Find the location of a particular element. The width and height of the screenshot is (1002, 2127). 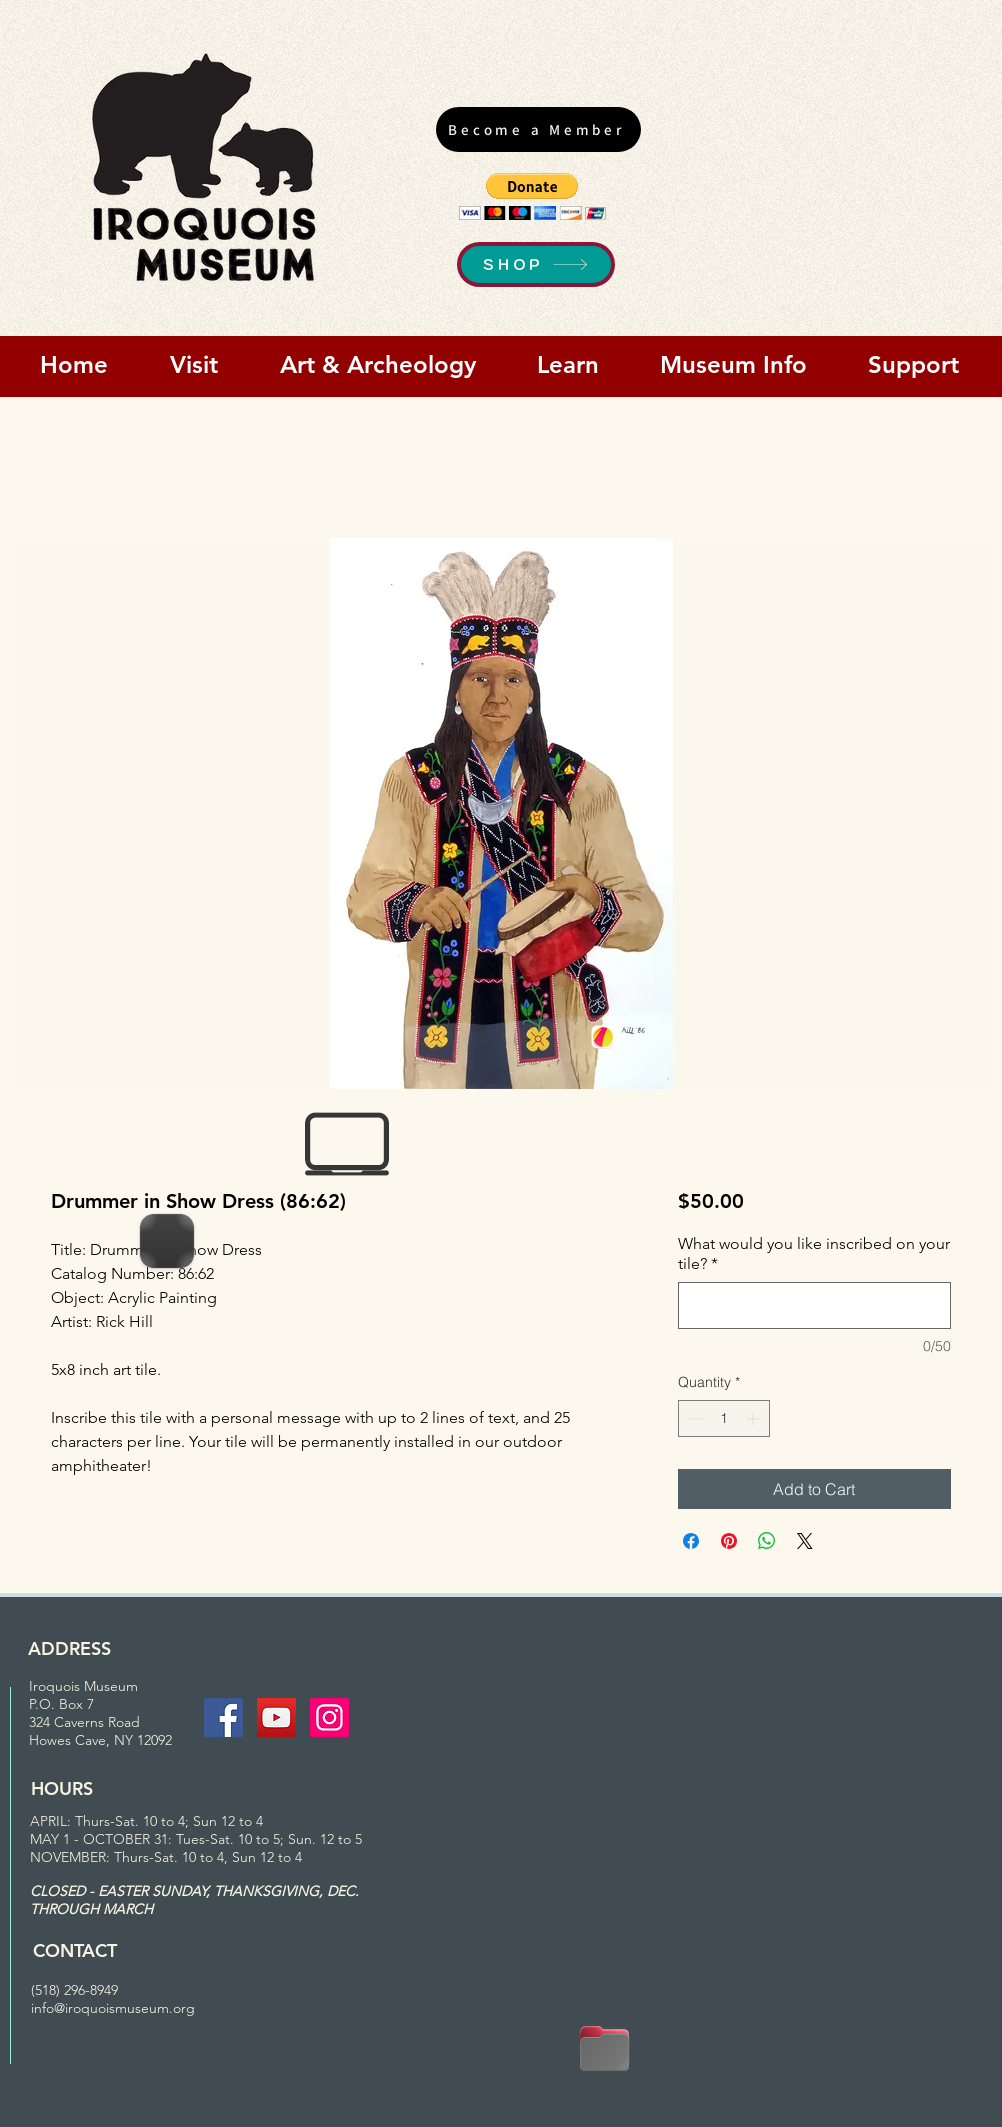

open gravit designer app is located at coordinates (603, 1037).